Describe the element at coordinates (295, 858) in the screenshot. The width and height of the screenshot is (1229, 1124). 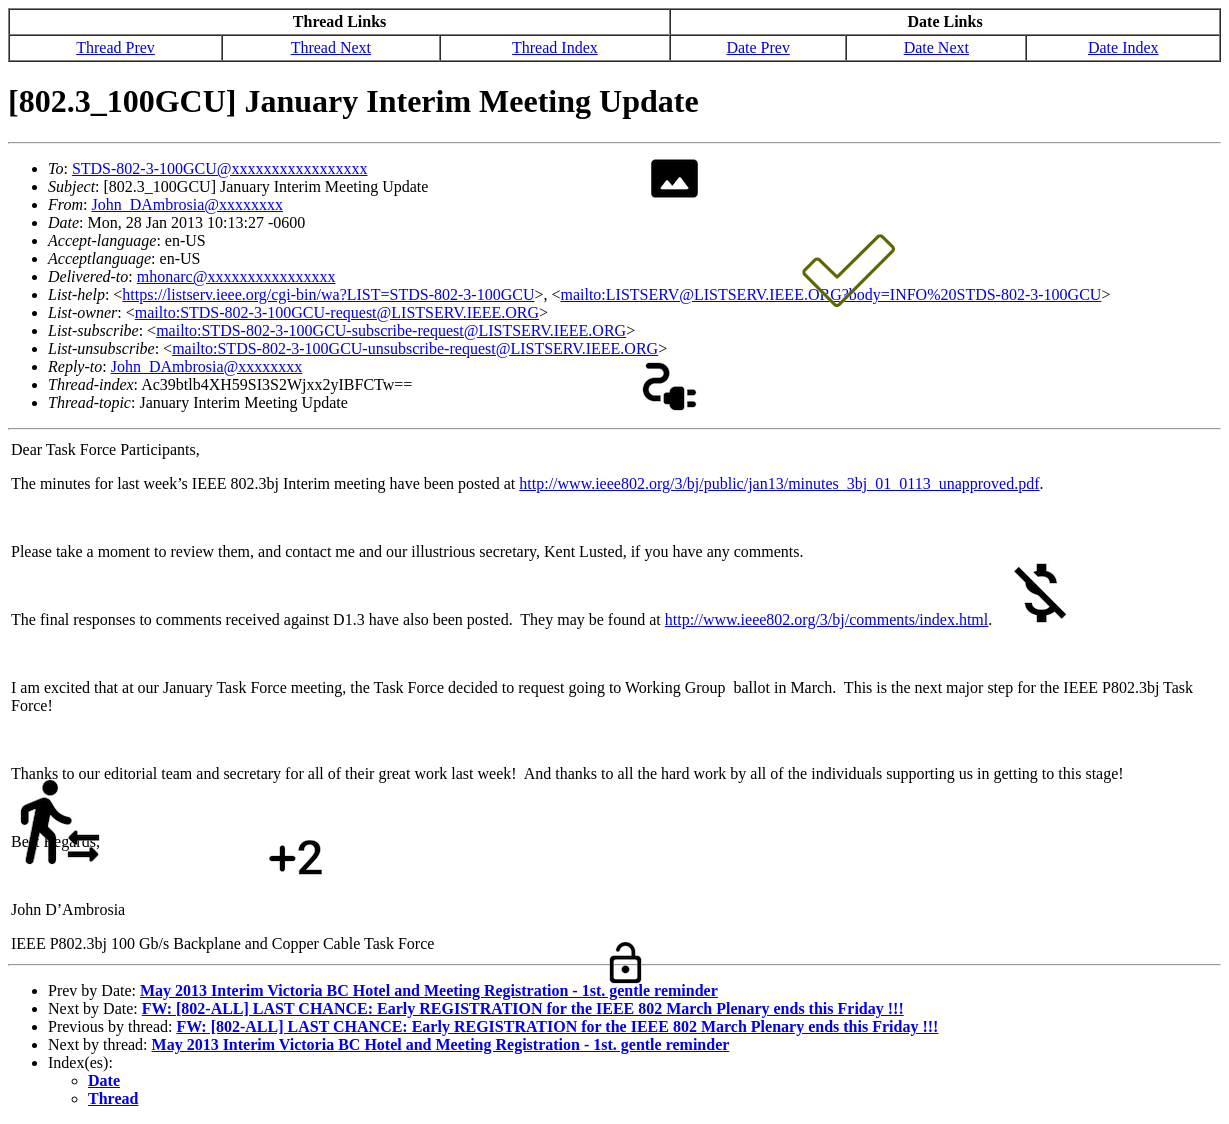
I see `increase exposure by 2 stops` at that location.